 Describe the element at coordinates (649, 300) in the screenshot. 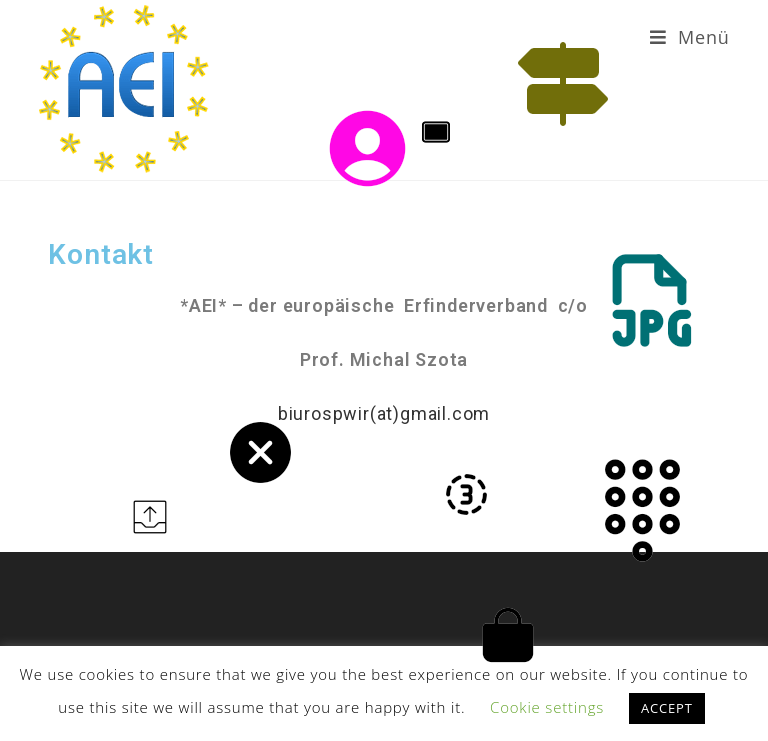

I see `indicates a JPG image file type` at that location.